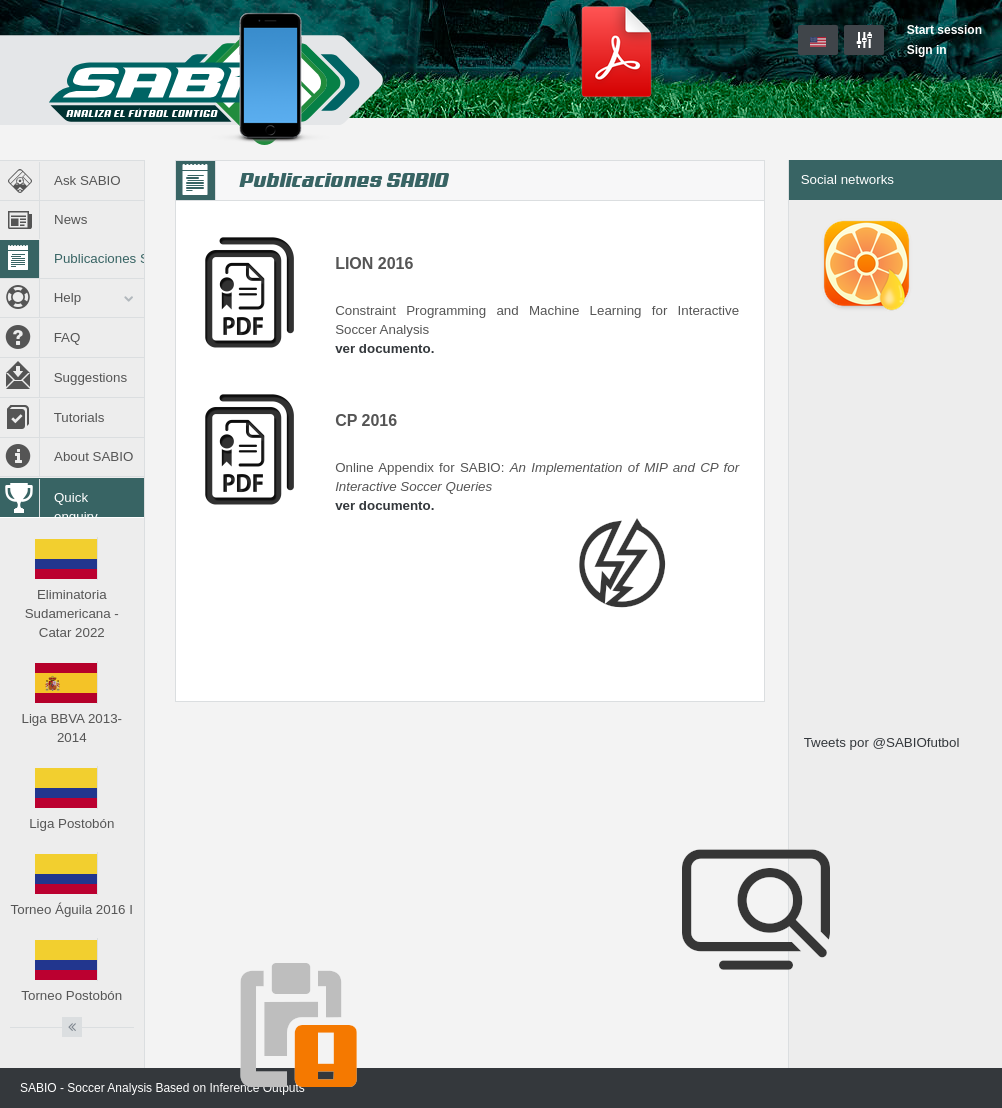 Image resolution: width=1002 pixels, height=1108 pixels. I want to click on indicates a task or item is due or requires attention, so click(295, 1025).